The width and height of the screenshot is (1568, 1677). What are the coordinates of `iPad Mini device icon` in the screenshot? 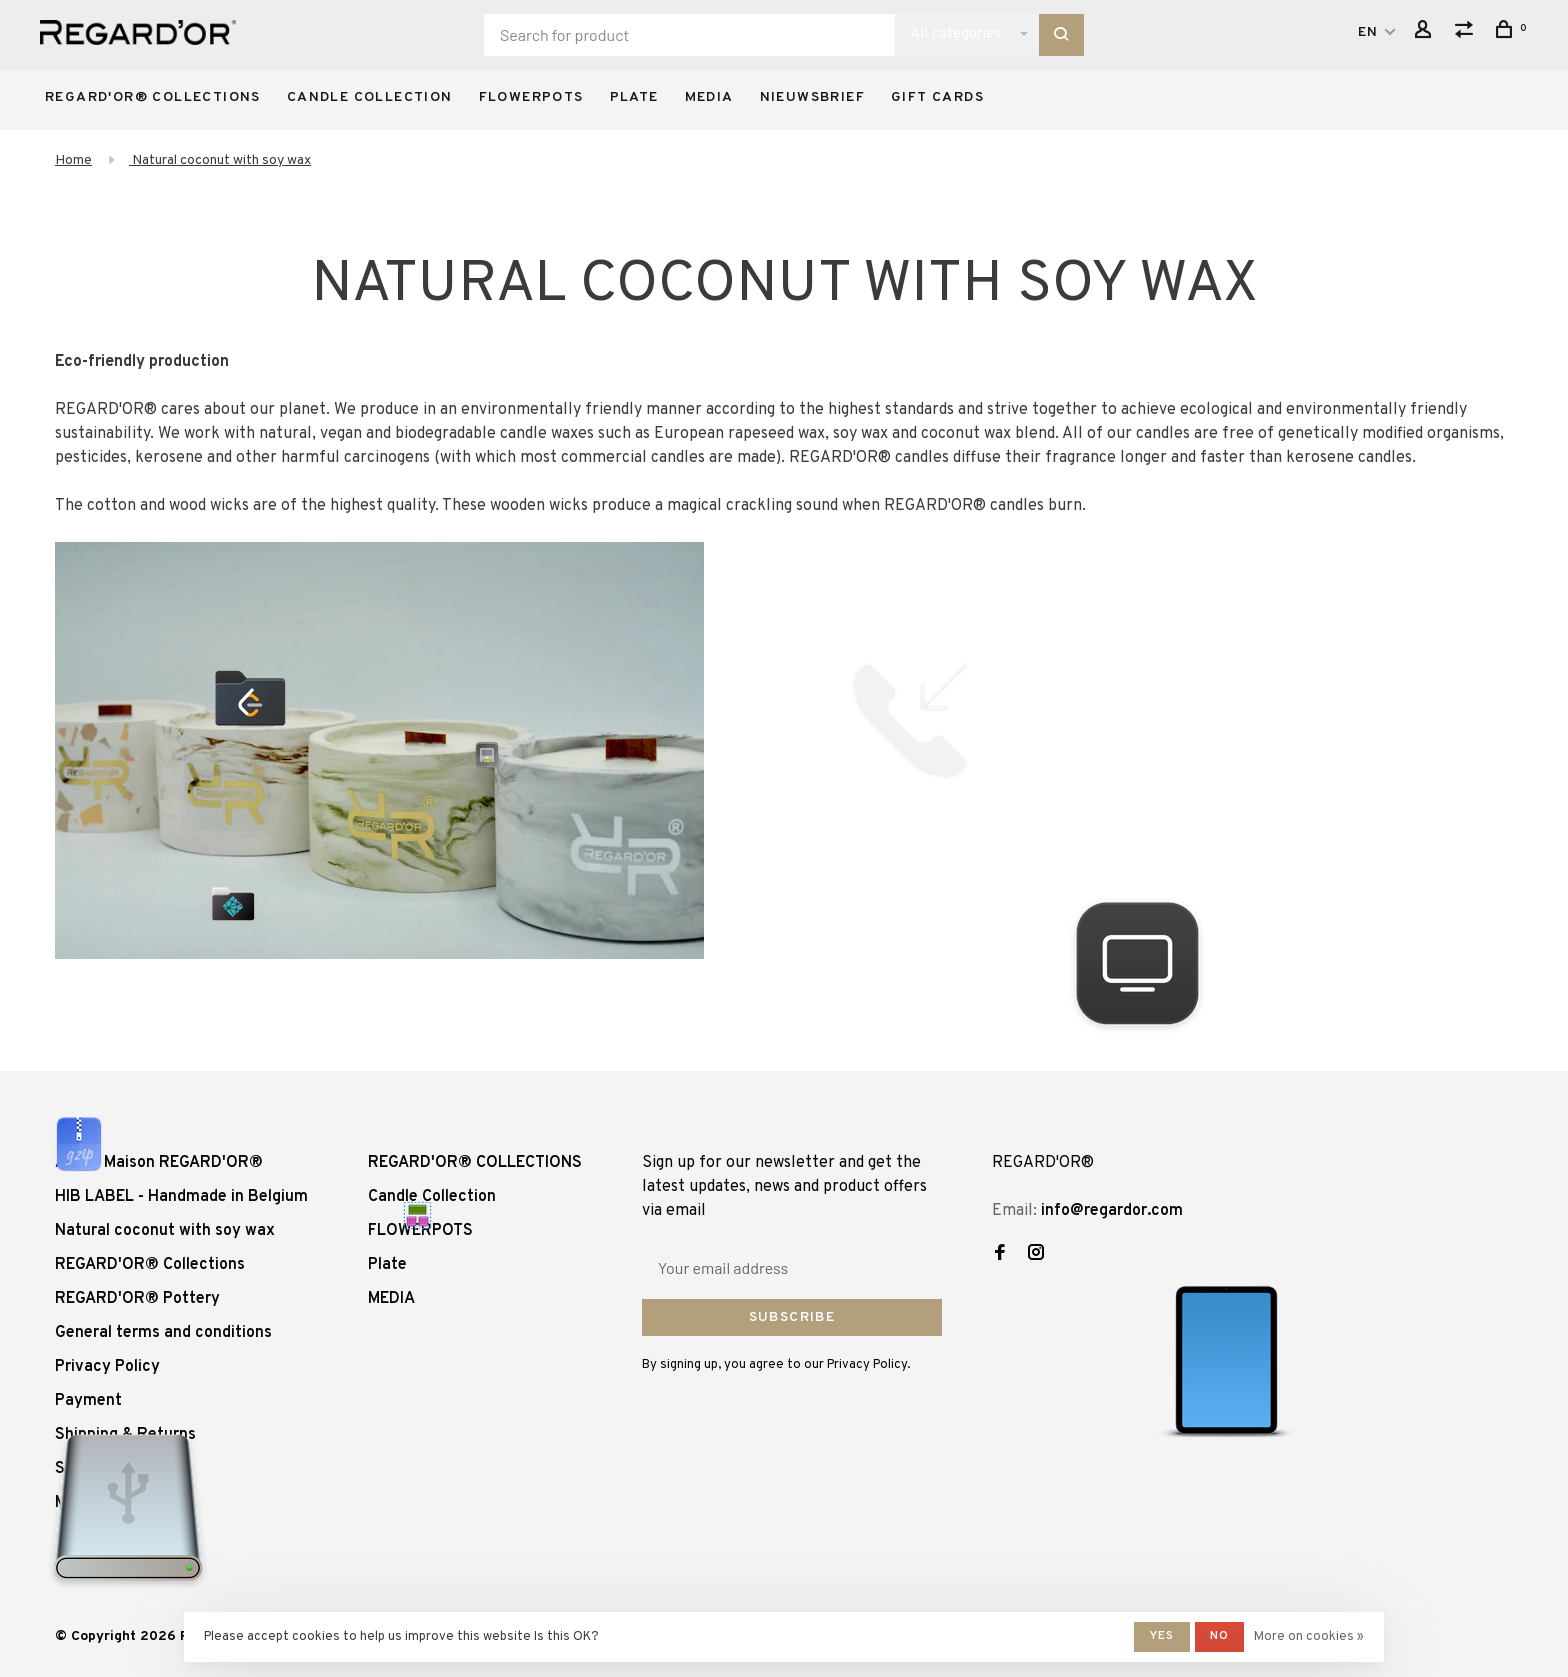 It's located at (1226, 1344).